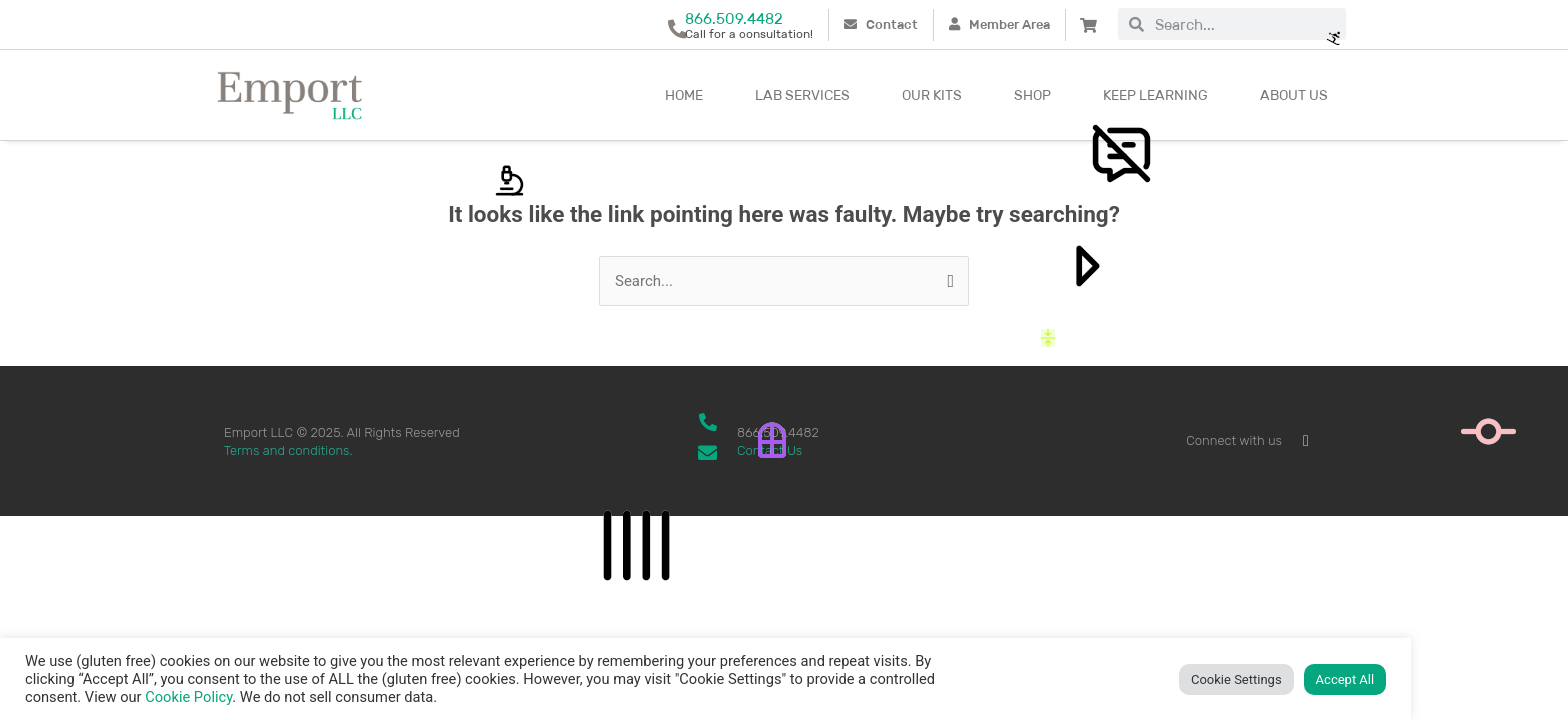  What do you see at coordinates (1334, 38) in the screenshot?
I see `access skiing or winter sports information` at bounding box center [1334, 38].